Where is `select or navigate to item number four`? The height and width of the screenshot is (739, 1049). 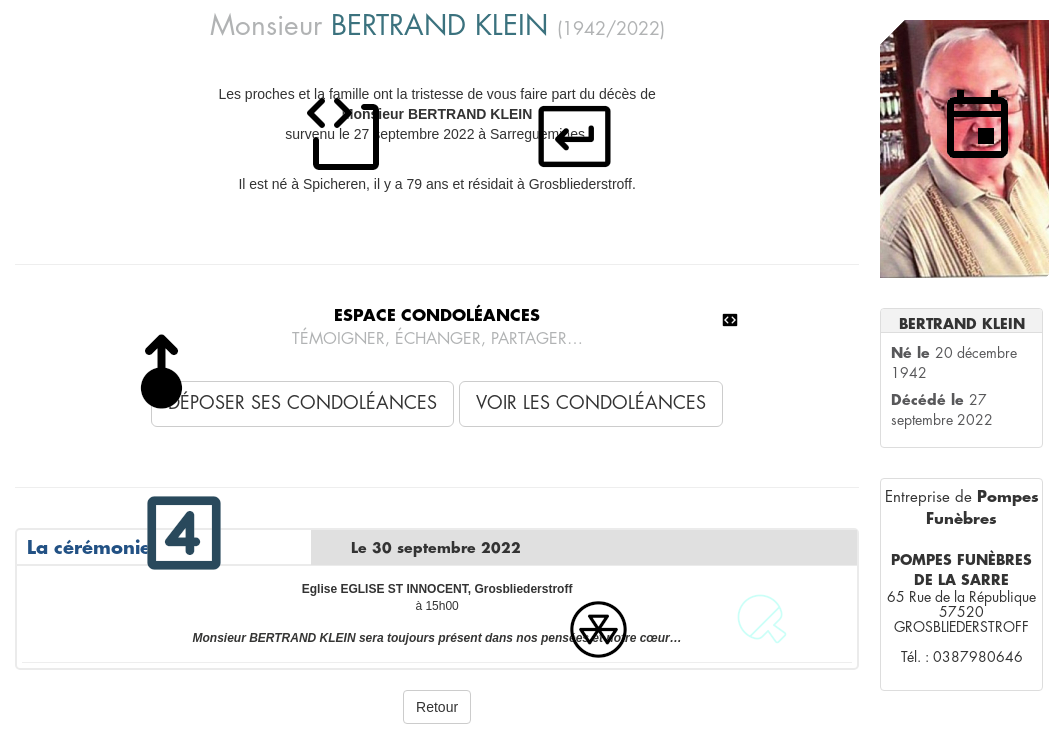
select or navigate to item number four is located at coordinates (184, 533).